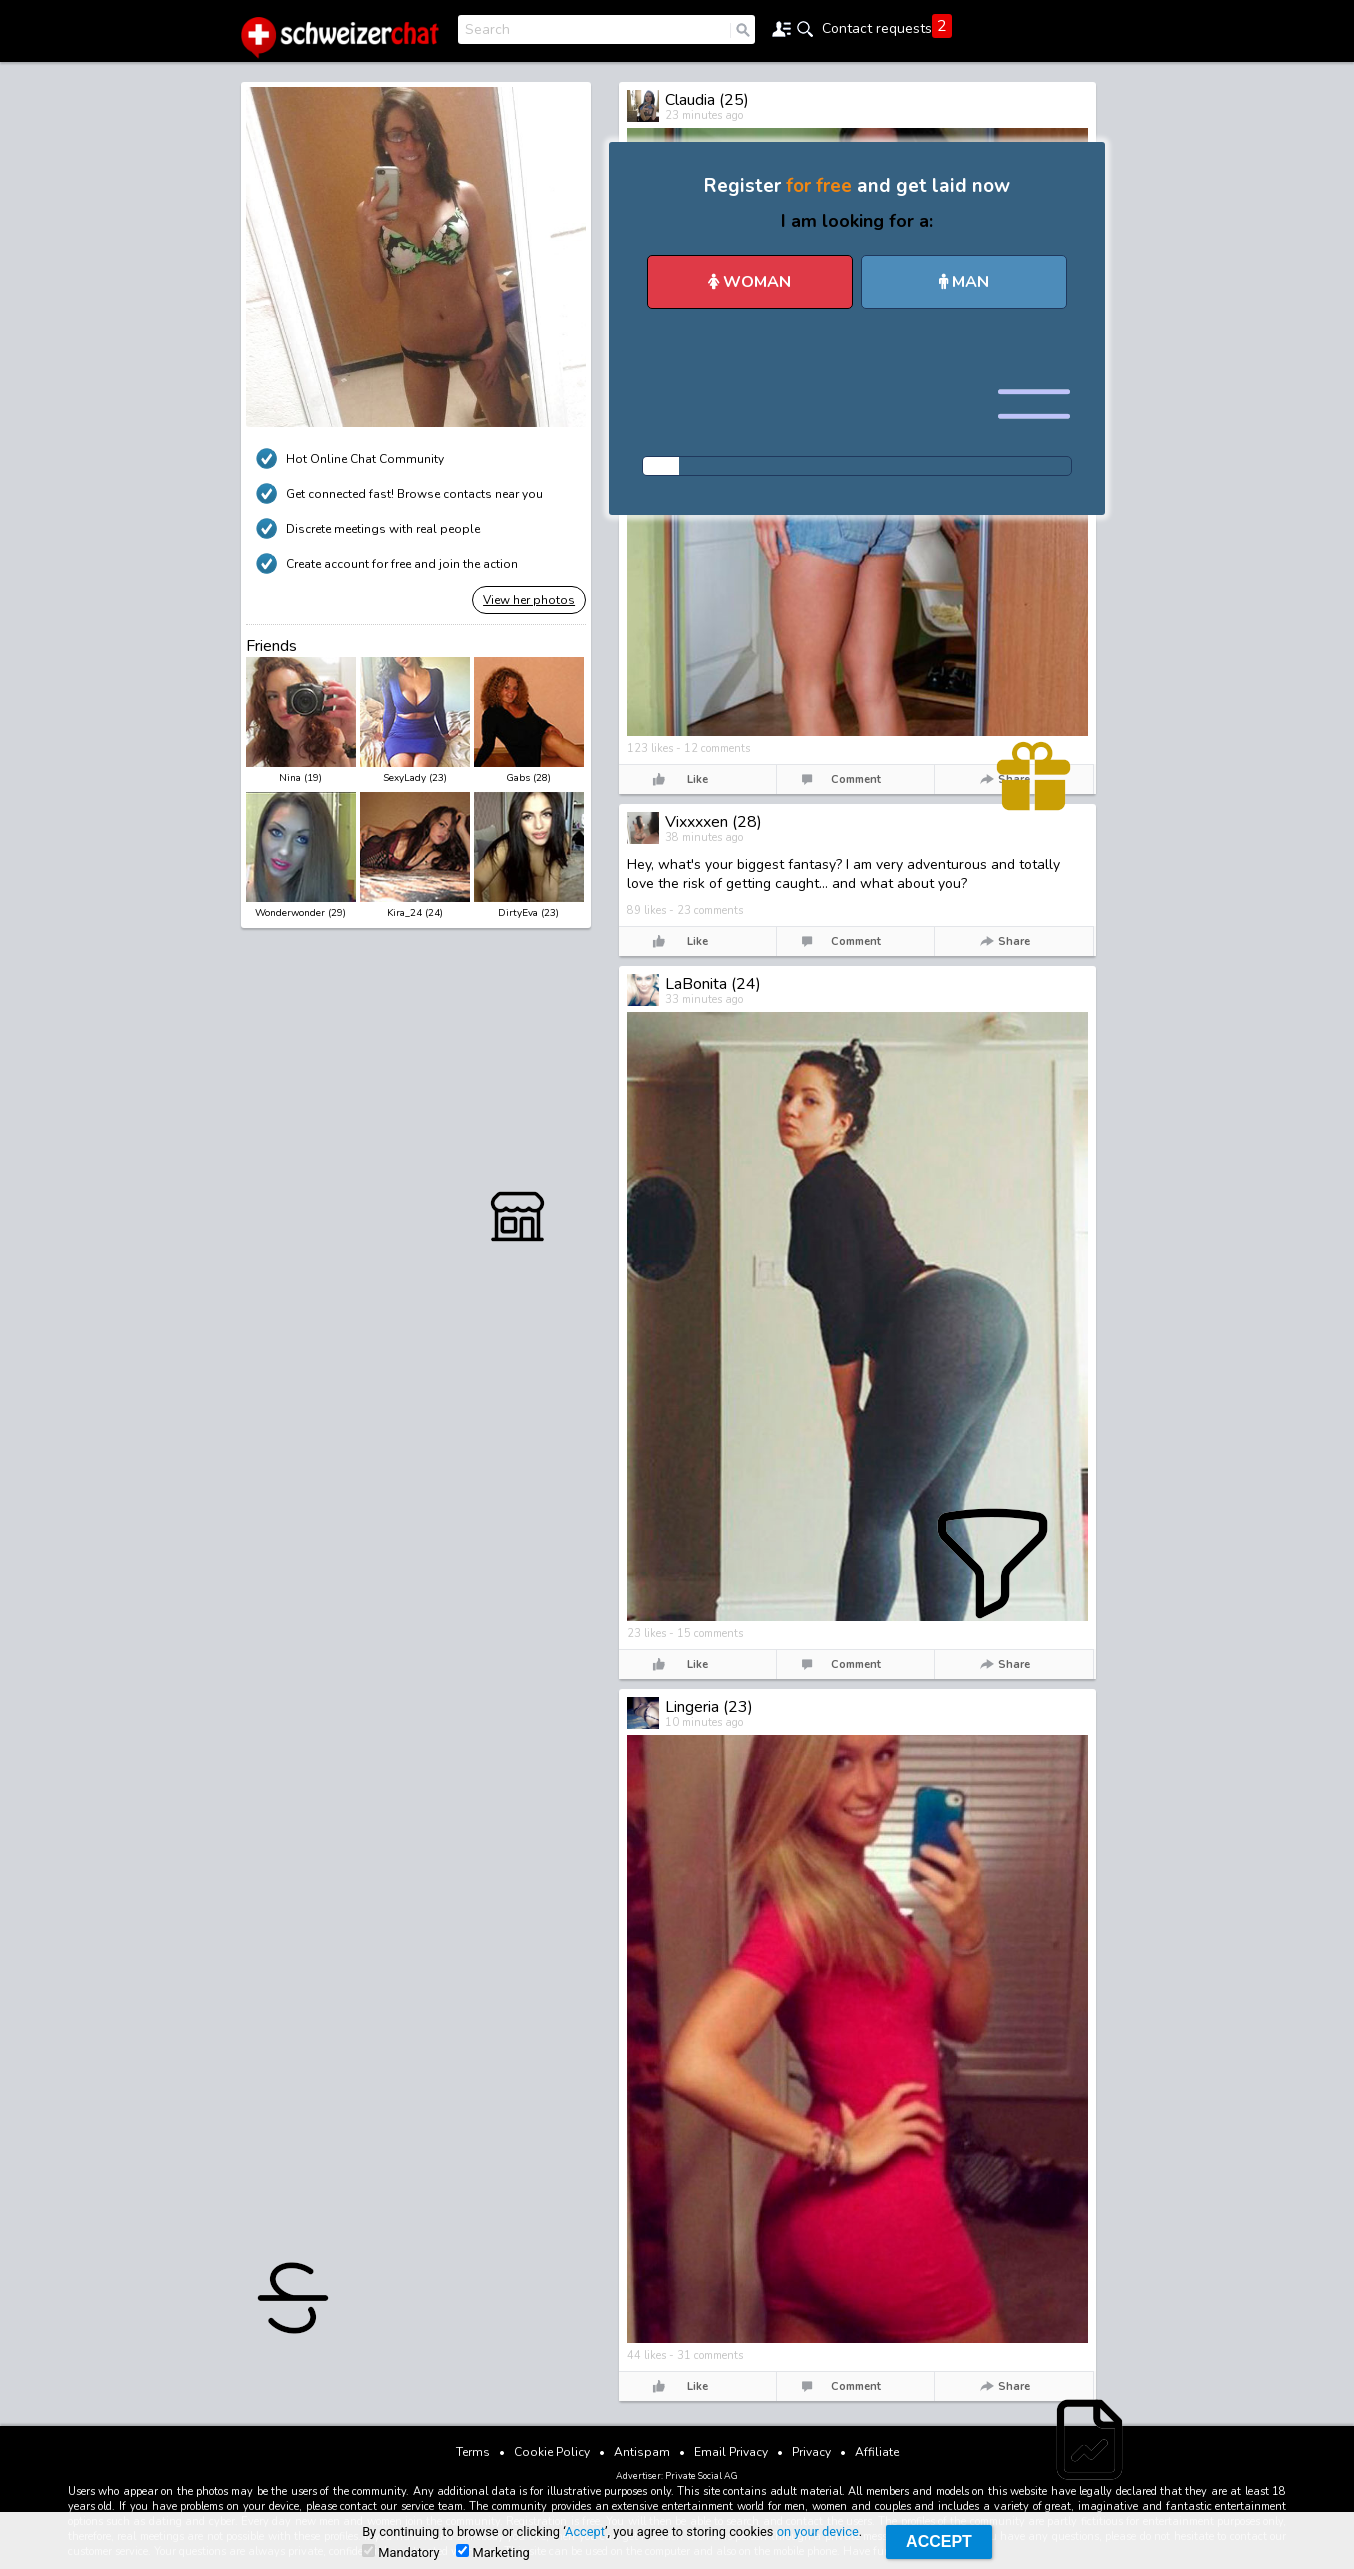  What do you see at coordinates (1089, 2439) in the screenshot?
I see `view report or analytics document` at bounding box center [1089, 2439].